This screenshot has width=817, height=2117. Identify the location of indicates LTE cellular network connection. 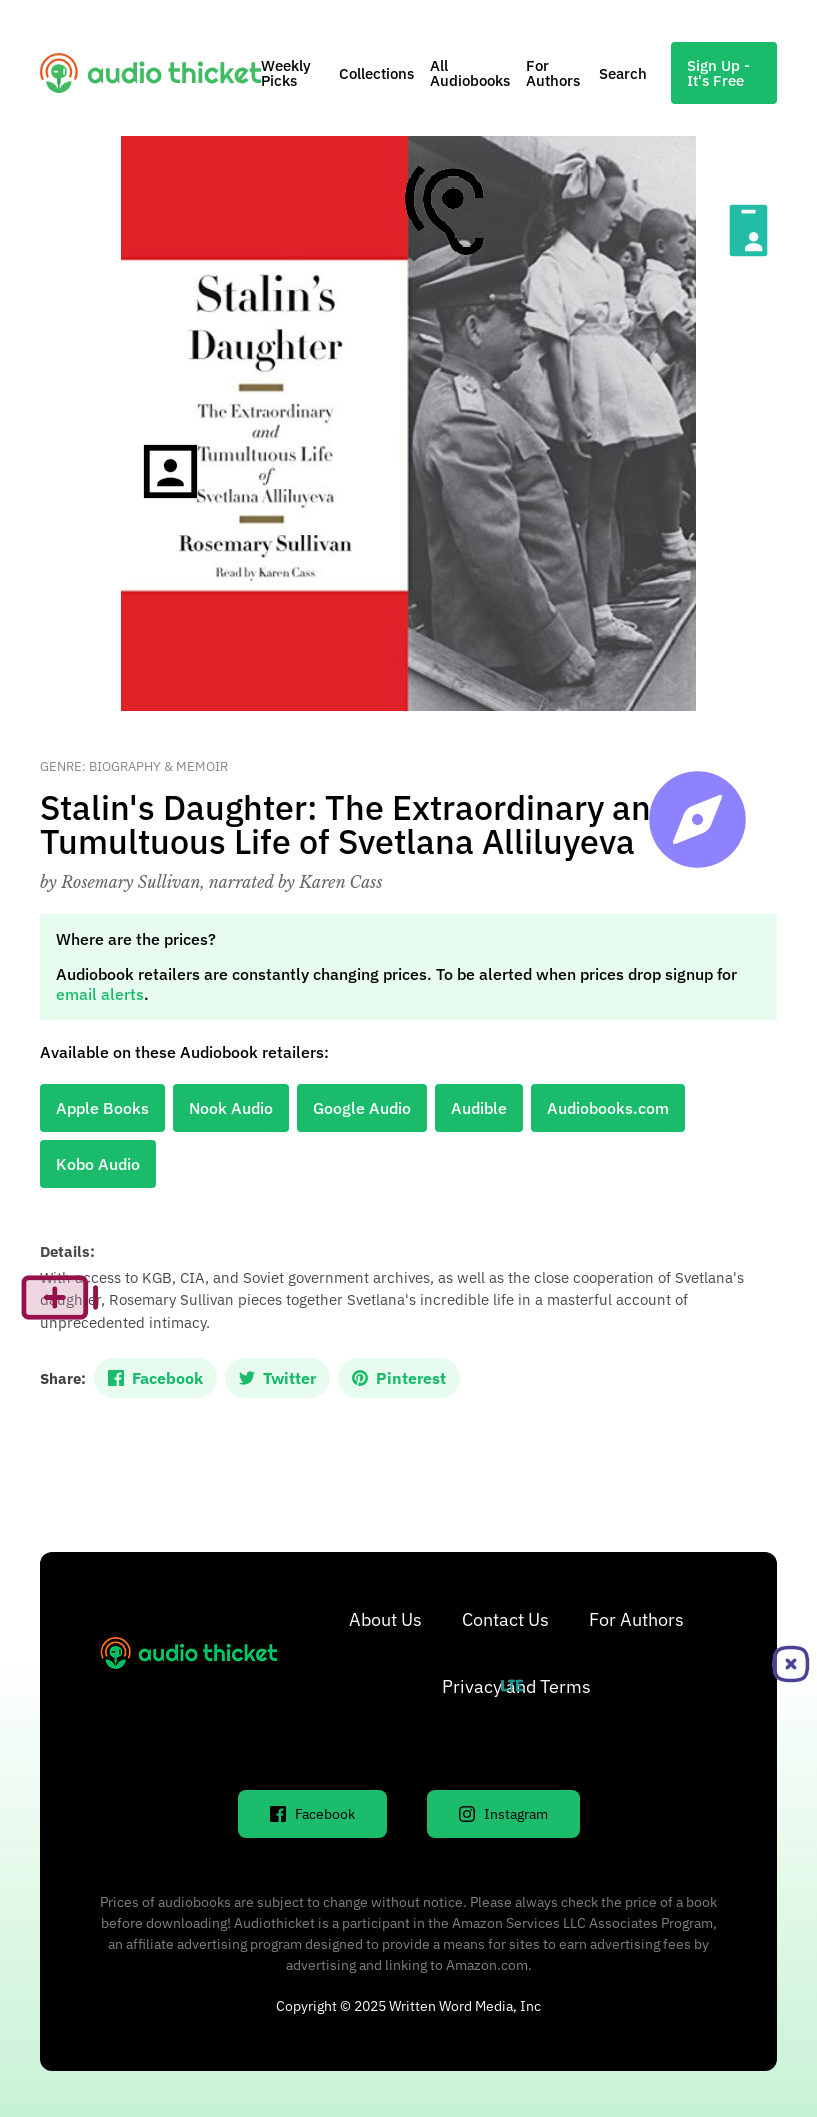
(511, 1685).